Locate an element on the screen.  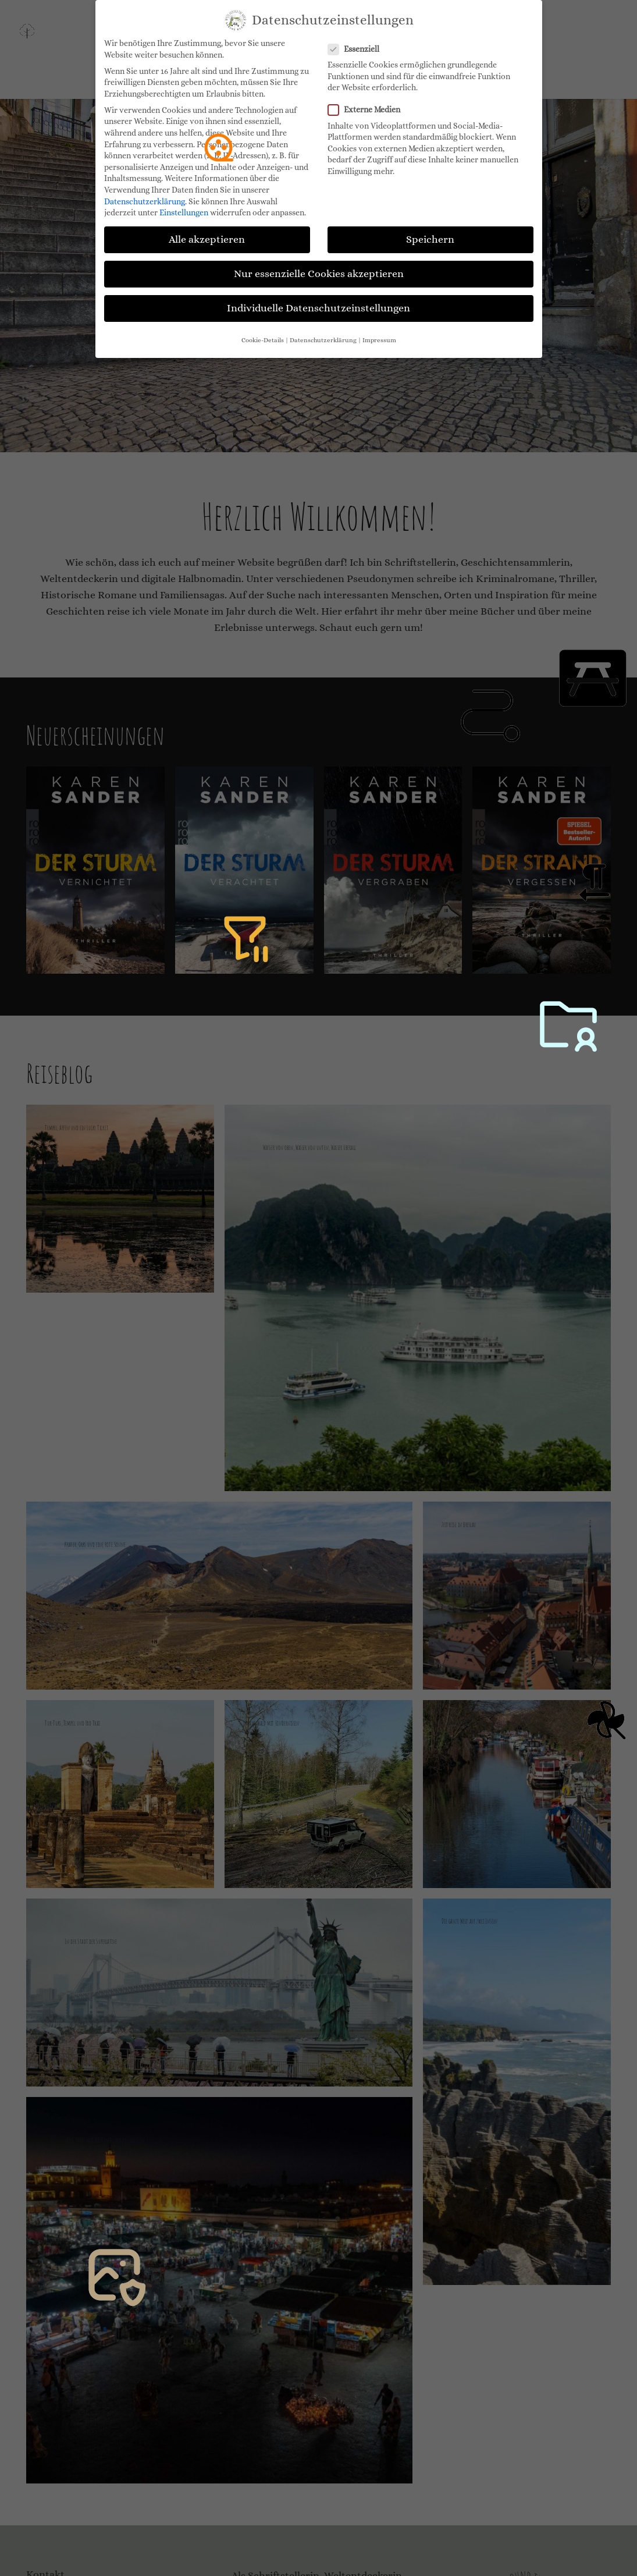
pause active filters is located at coordinates (245, 937).